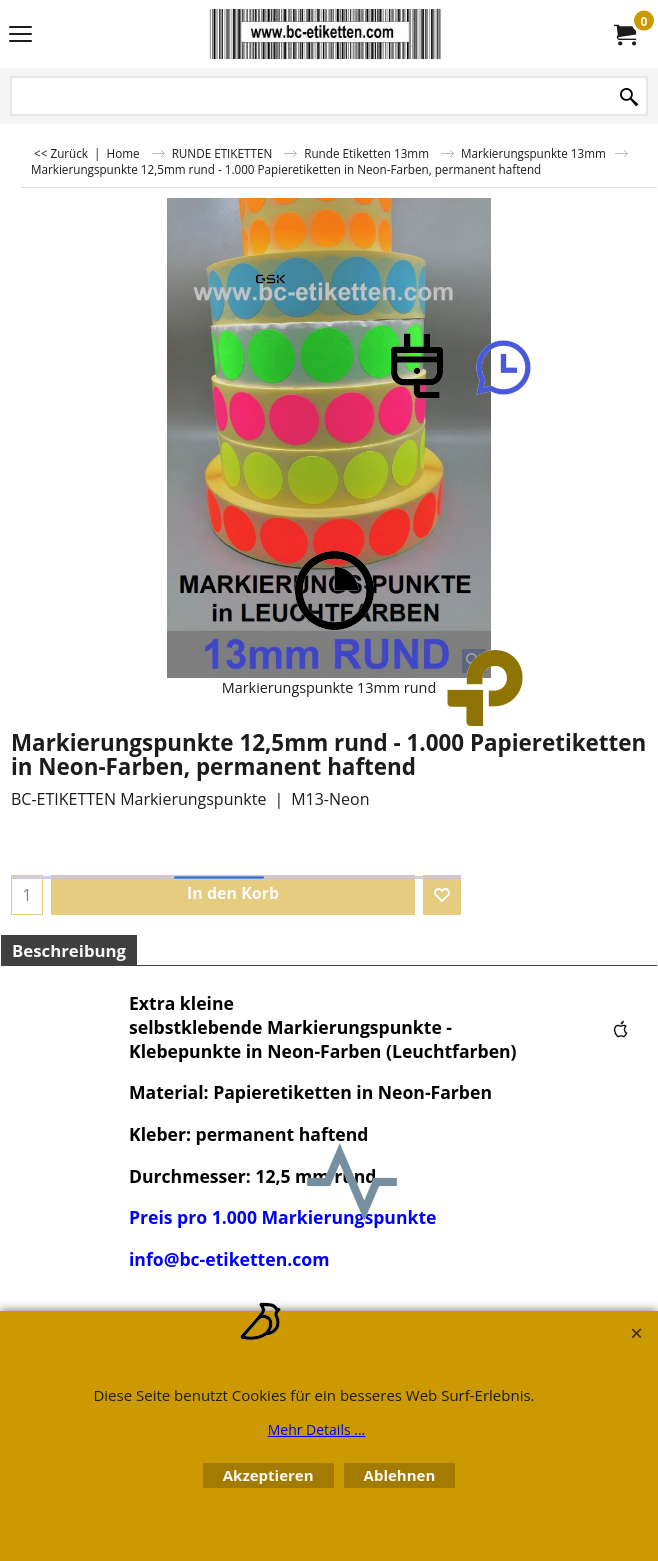 The height and width of the screenshot is (1561, 658). Describe the element at coordinates (621, 1029) in the screenshot. I see `apple company logo` at that location.